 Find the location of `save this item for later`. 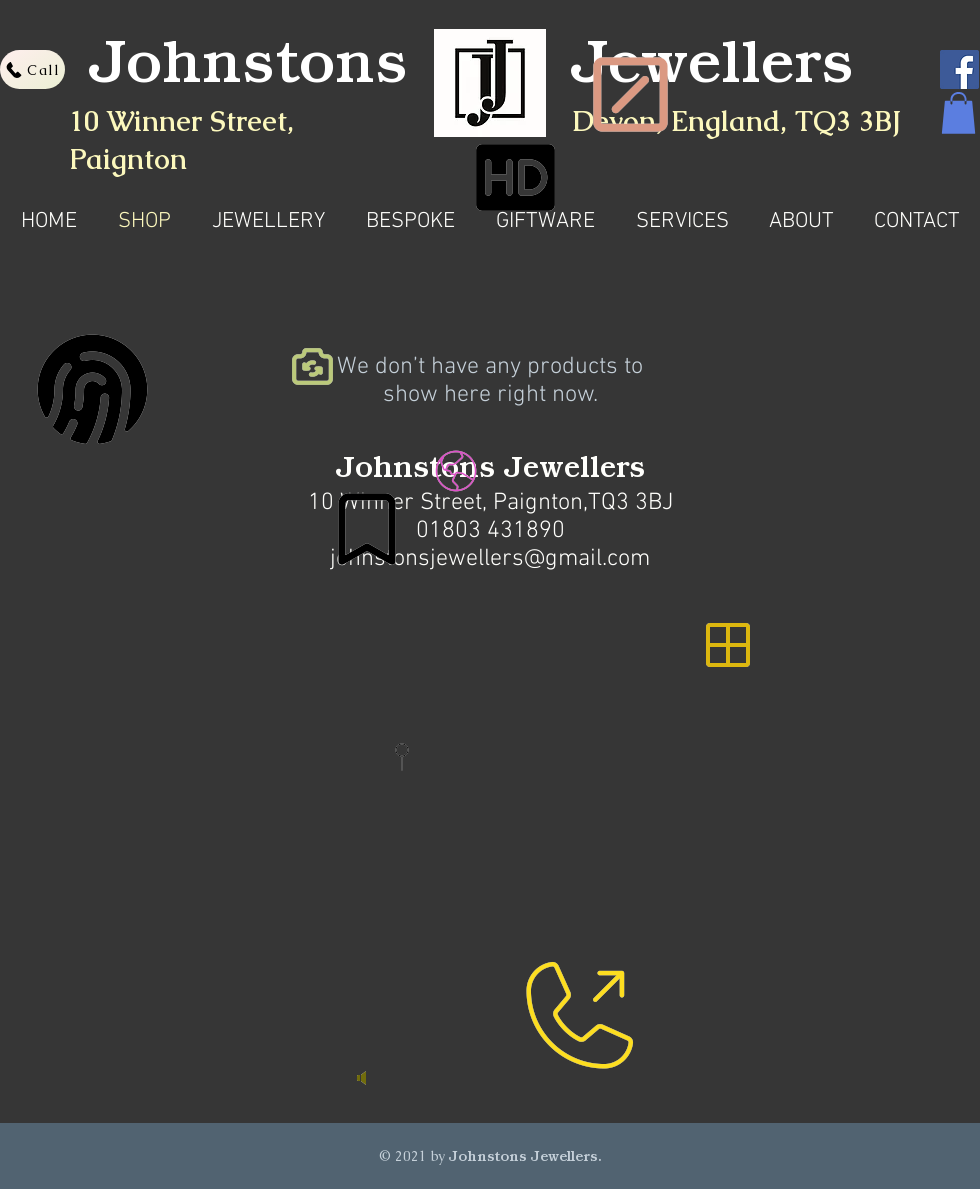

save this item for later is located at coordinates (367, 529).